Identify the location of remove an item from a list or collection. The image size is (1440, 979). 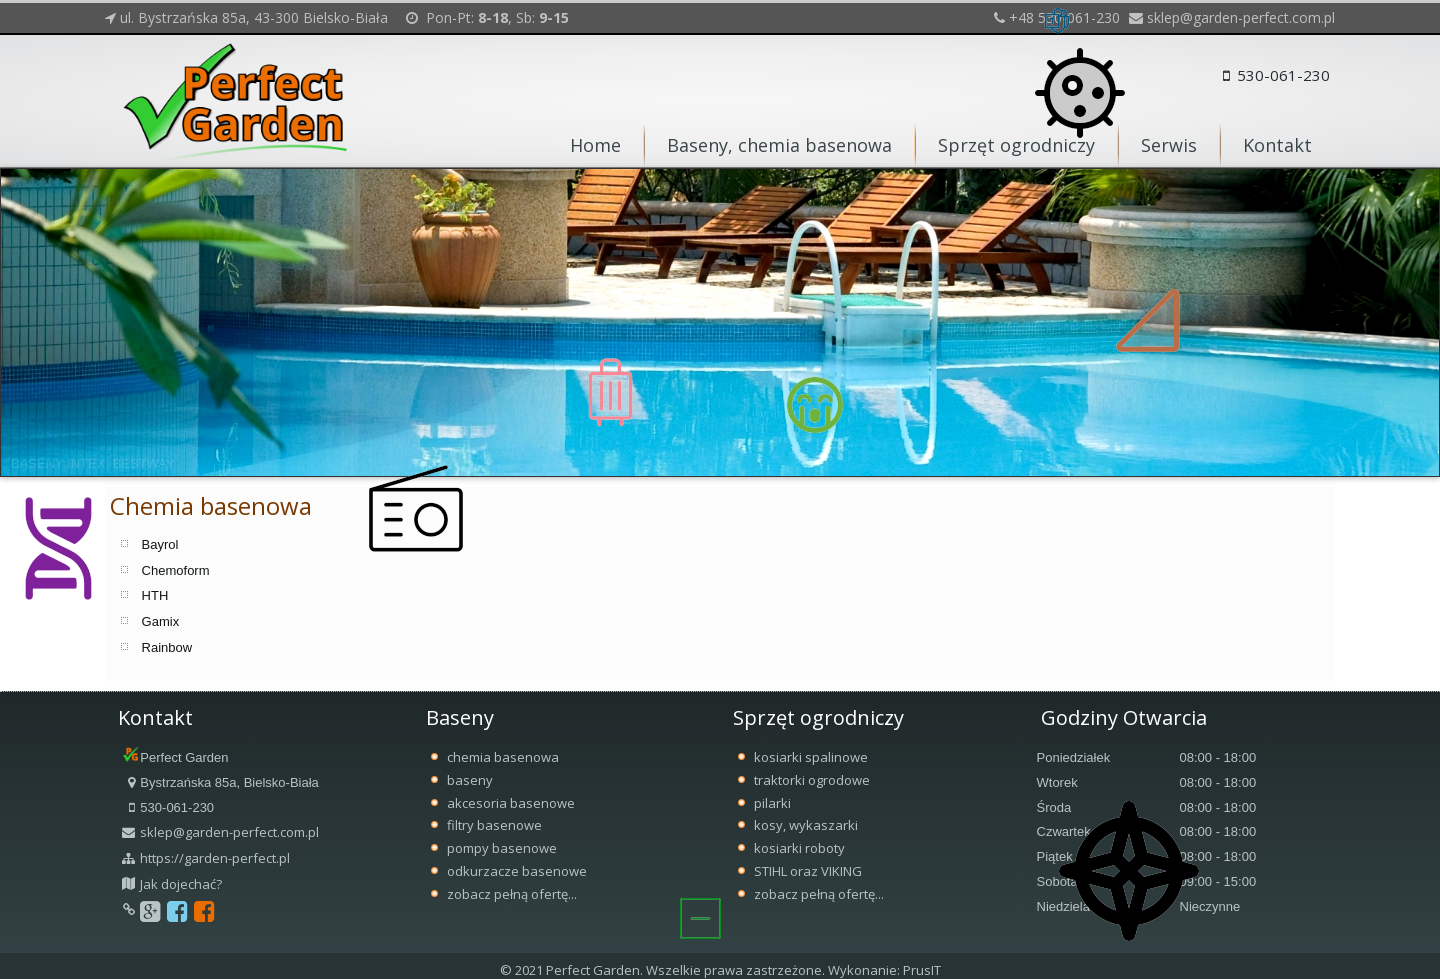
(700, 918).